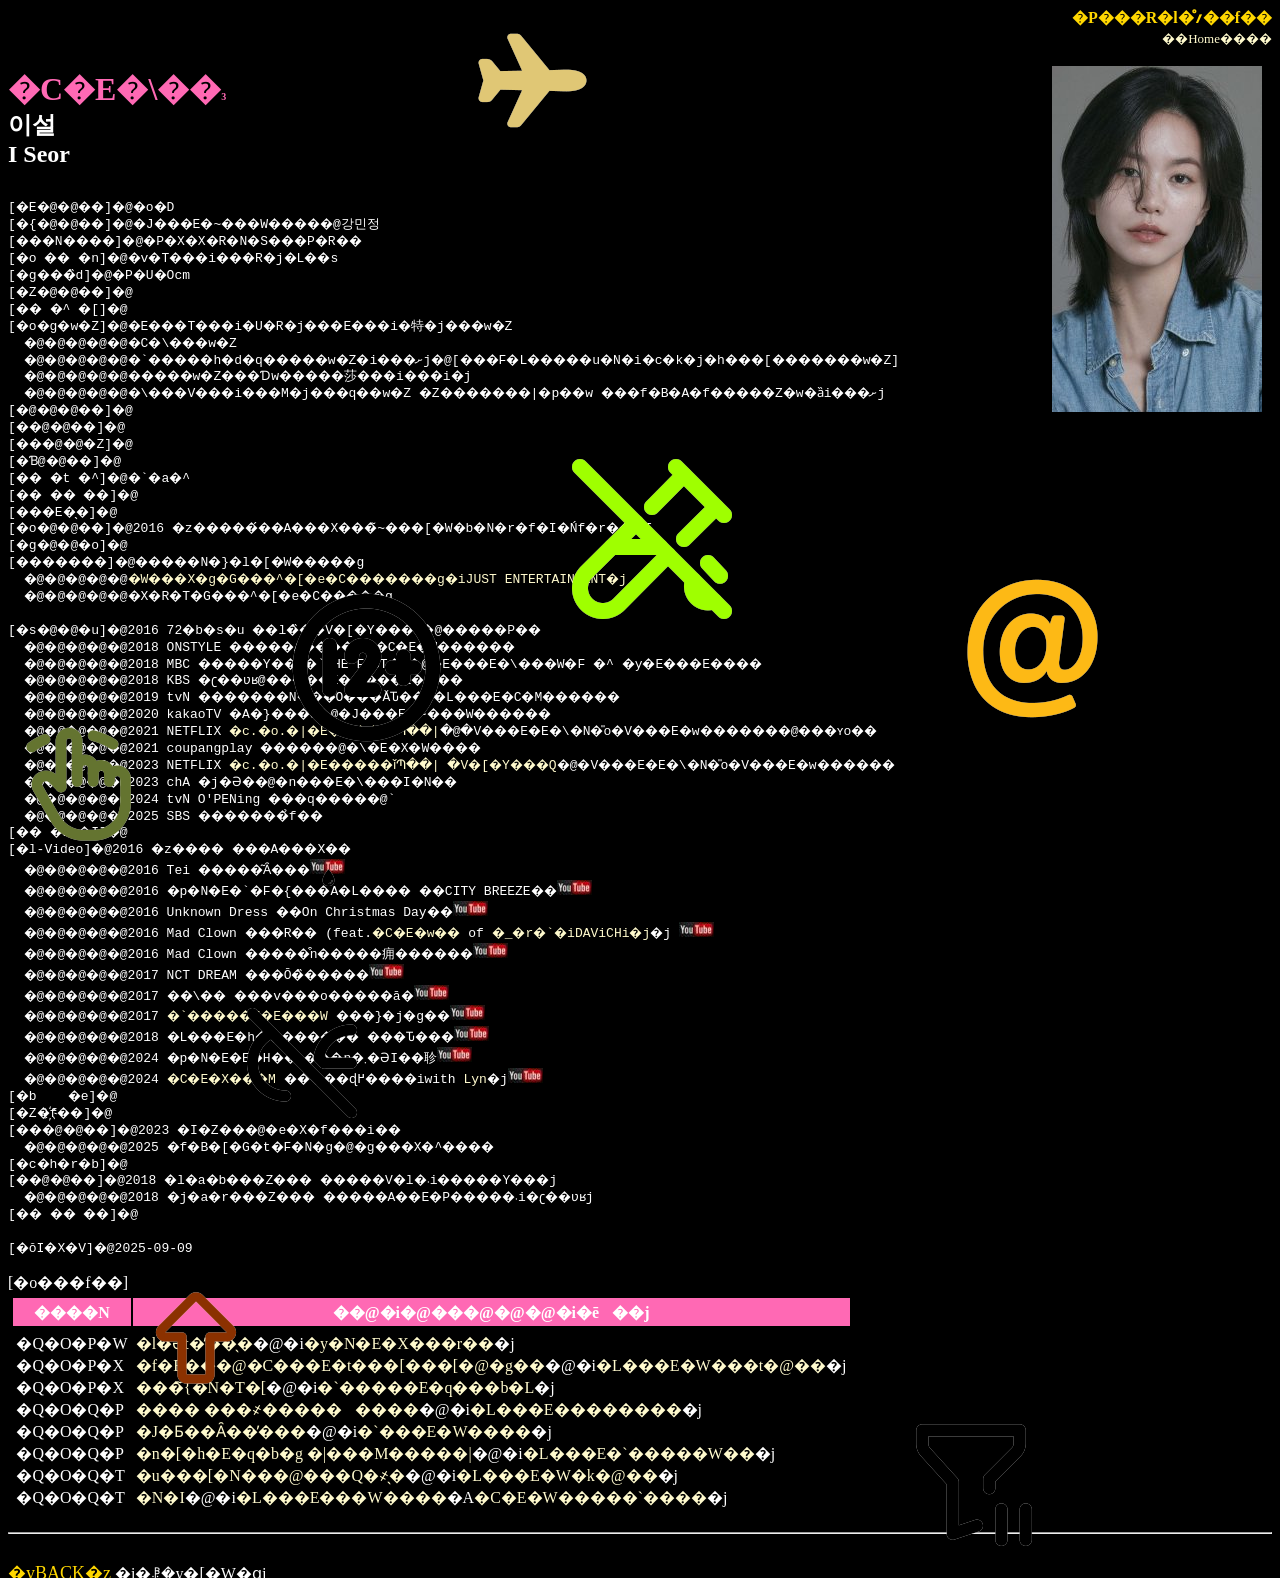 Image resolution: width=1280 pixels, height=1578 pixels. What do you see at coordinates (532, 80) in the screenshot?
I see `enable airplane mode` at bounding box center [532, 80].